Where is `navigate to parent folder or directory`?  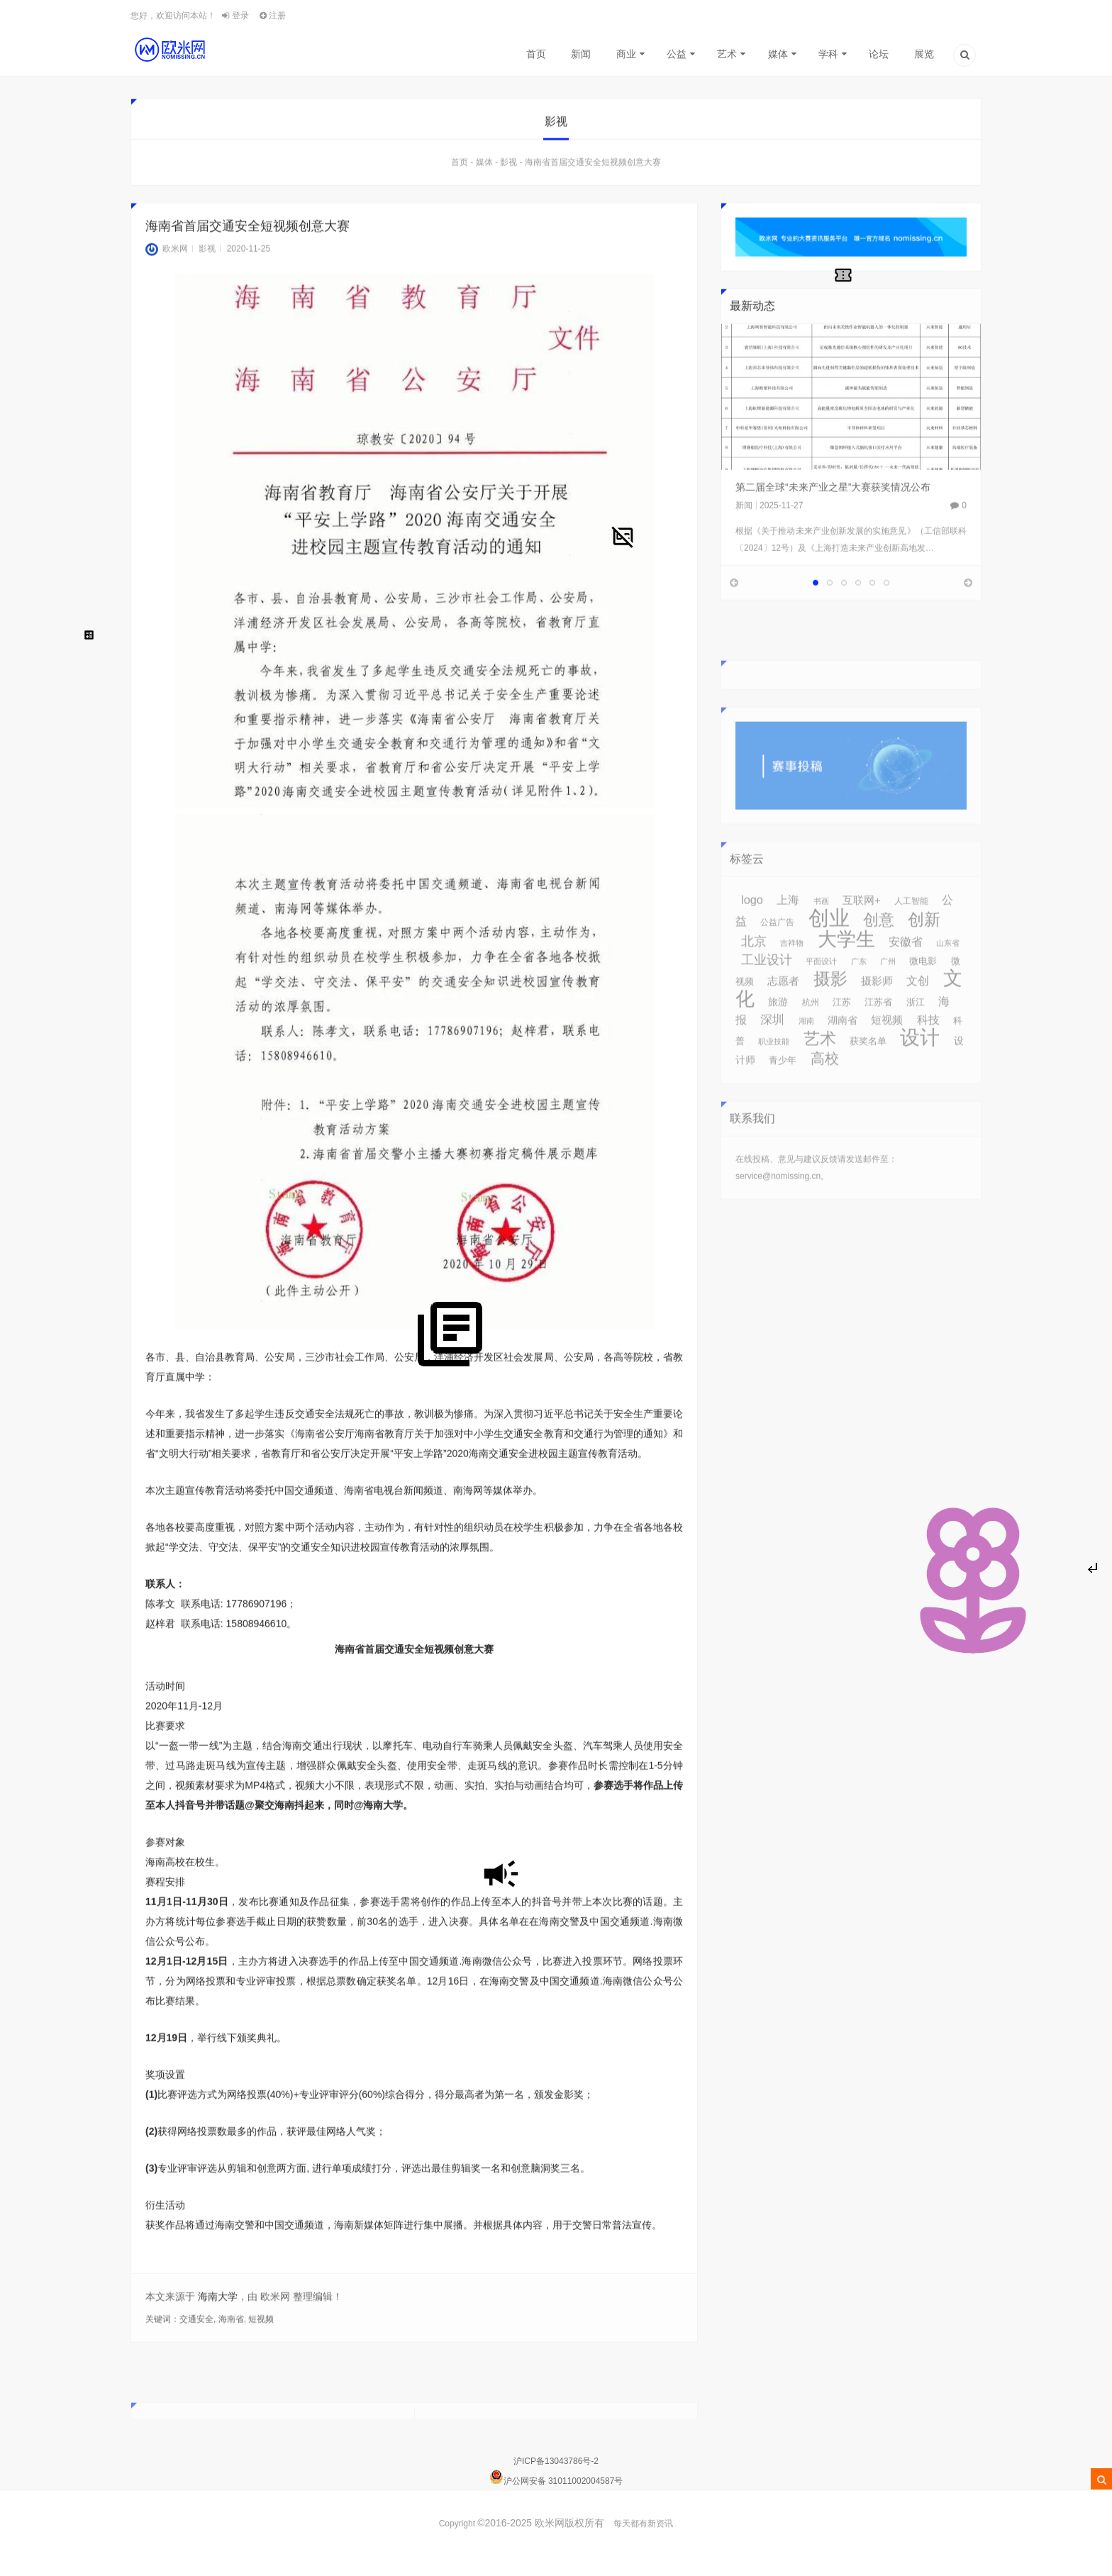 navigate to parent folder or directory is located at coordinates (1092, 1568).